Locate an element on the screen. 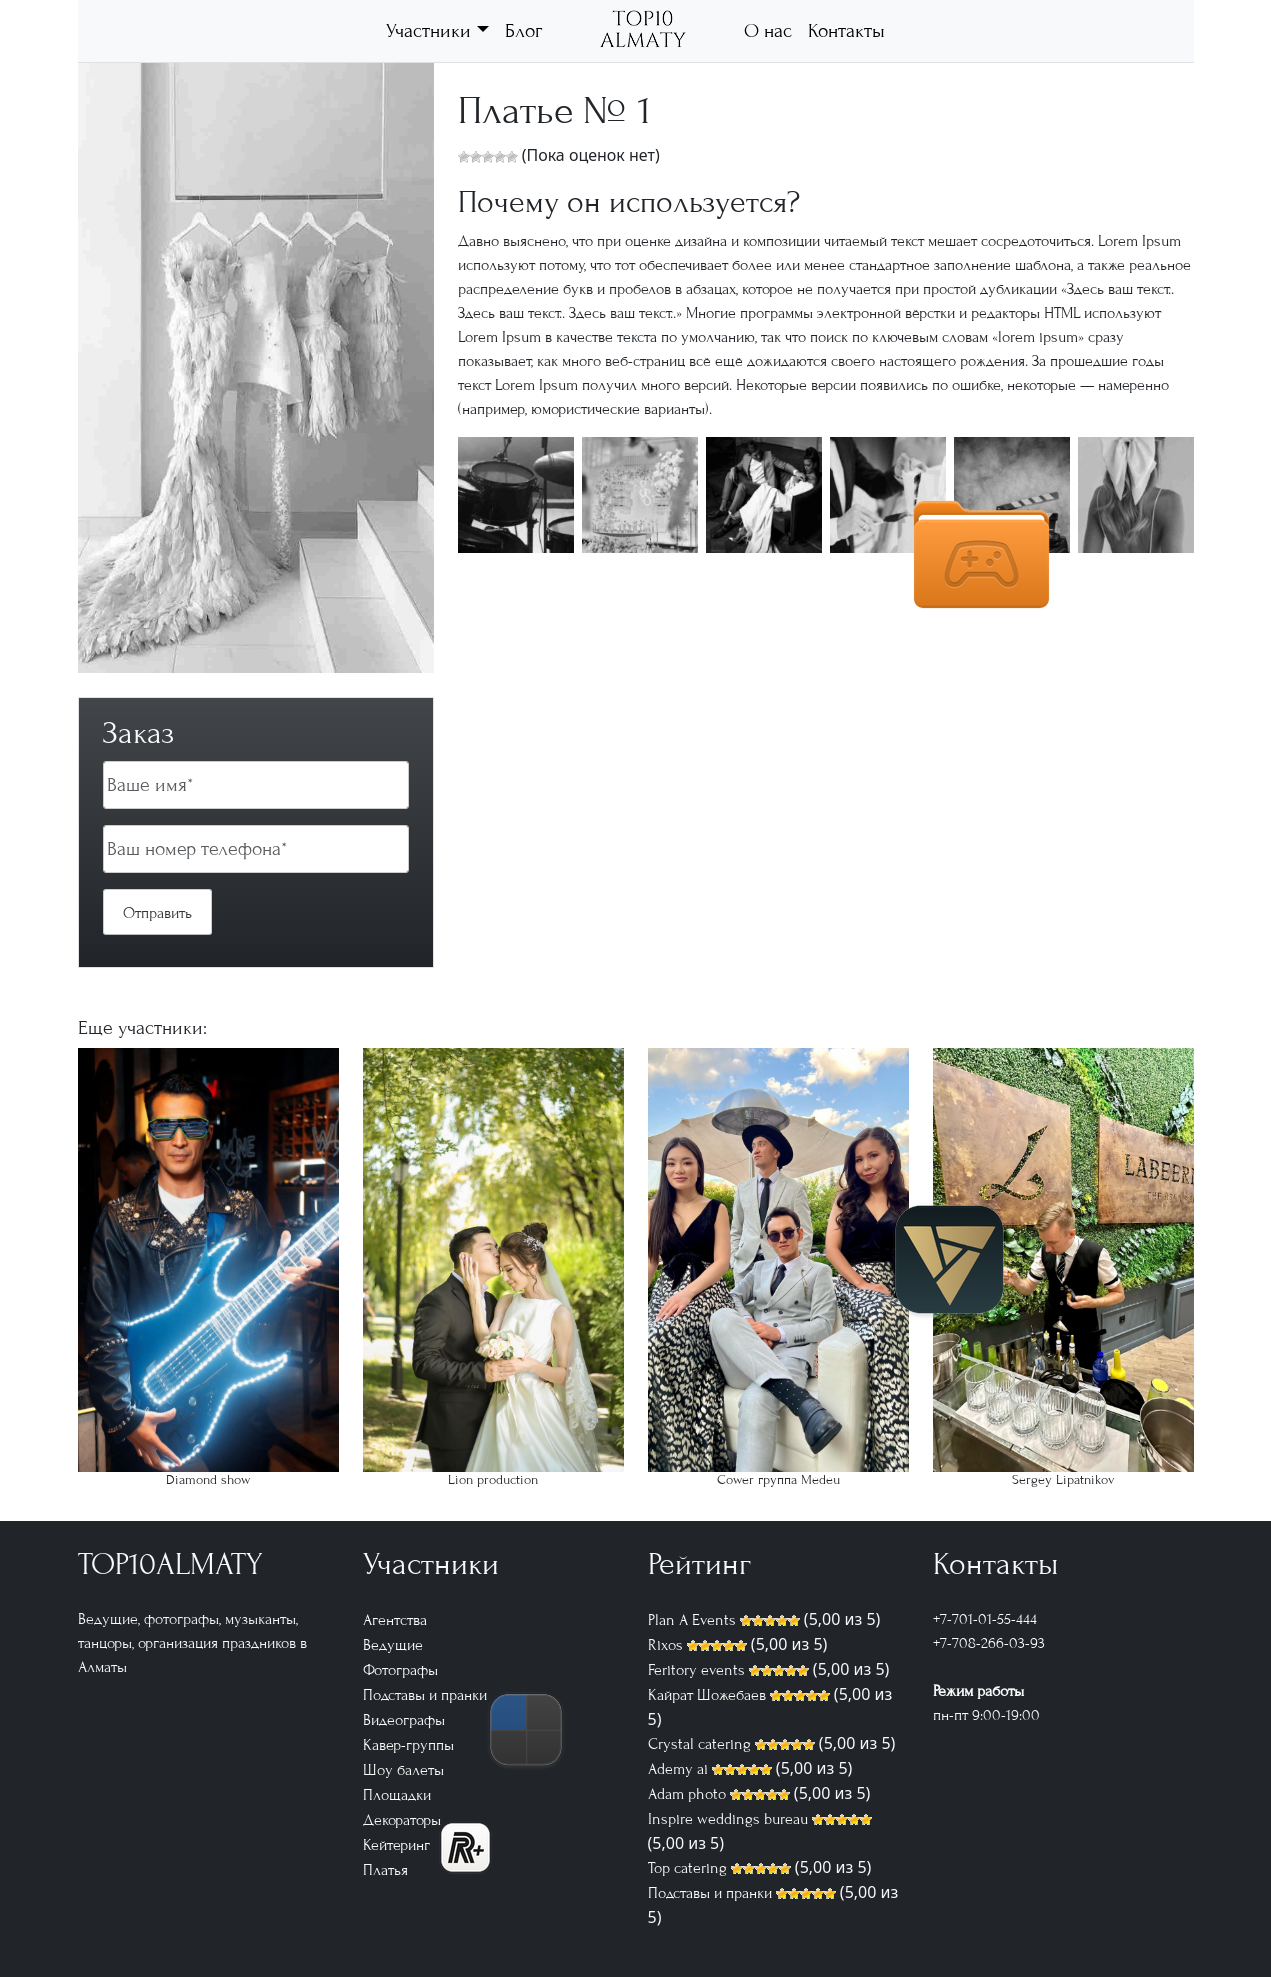 This screenshot has height=1977, width=1271. configure desktop workspace settings is located at coordinates (526, 1731).